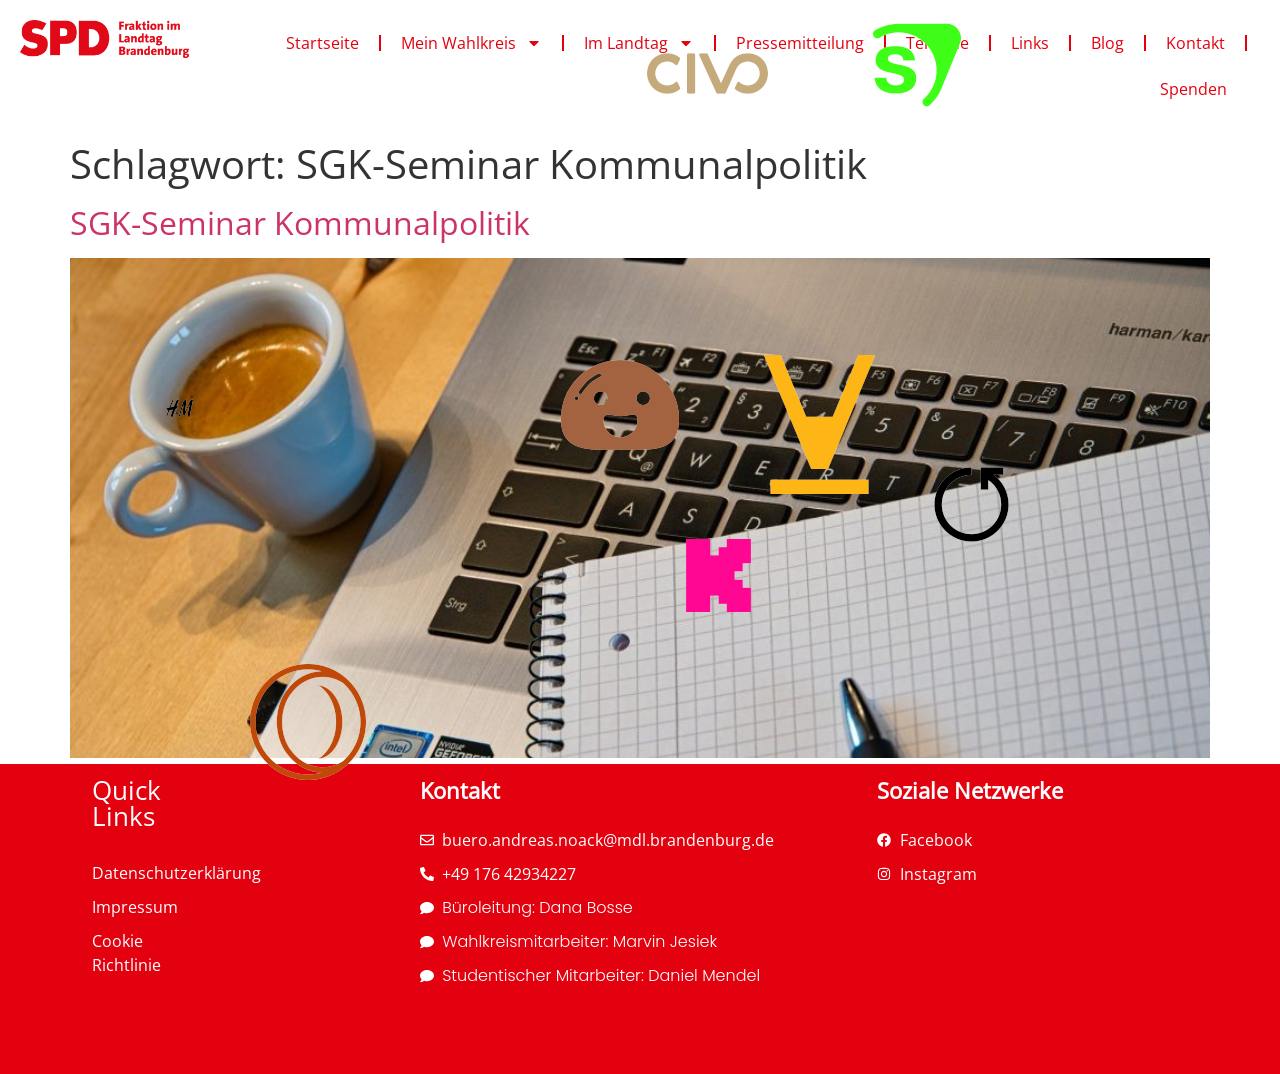 This screenshot has height=1074, width=1280. What do you see at coordinates (971, 504) in the screenshot?
I see `reset to previous state` at bounding box center [971, 504].